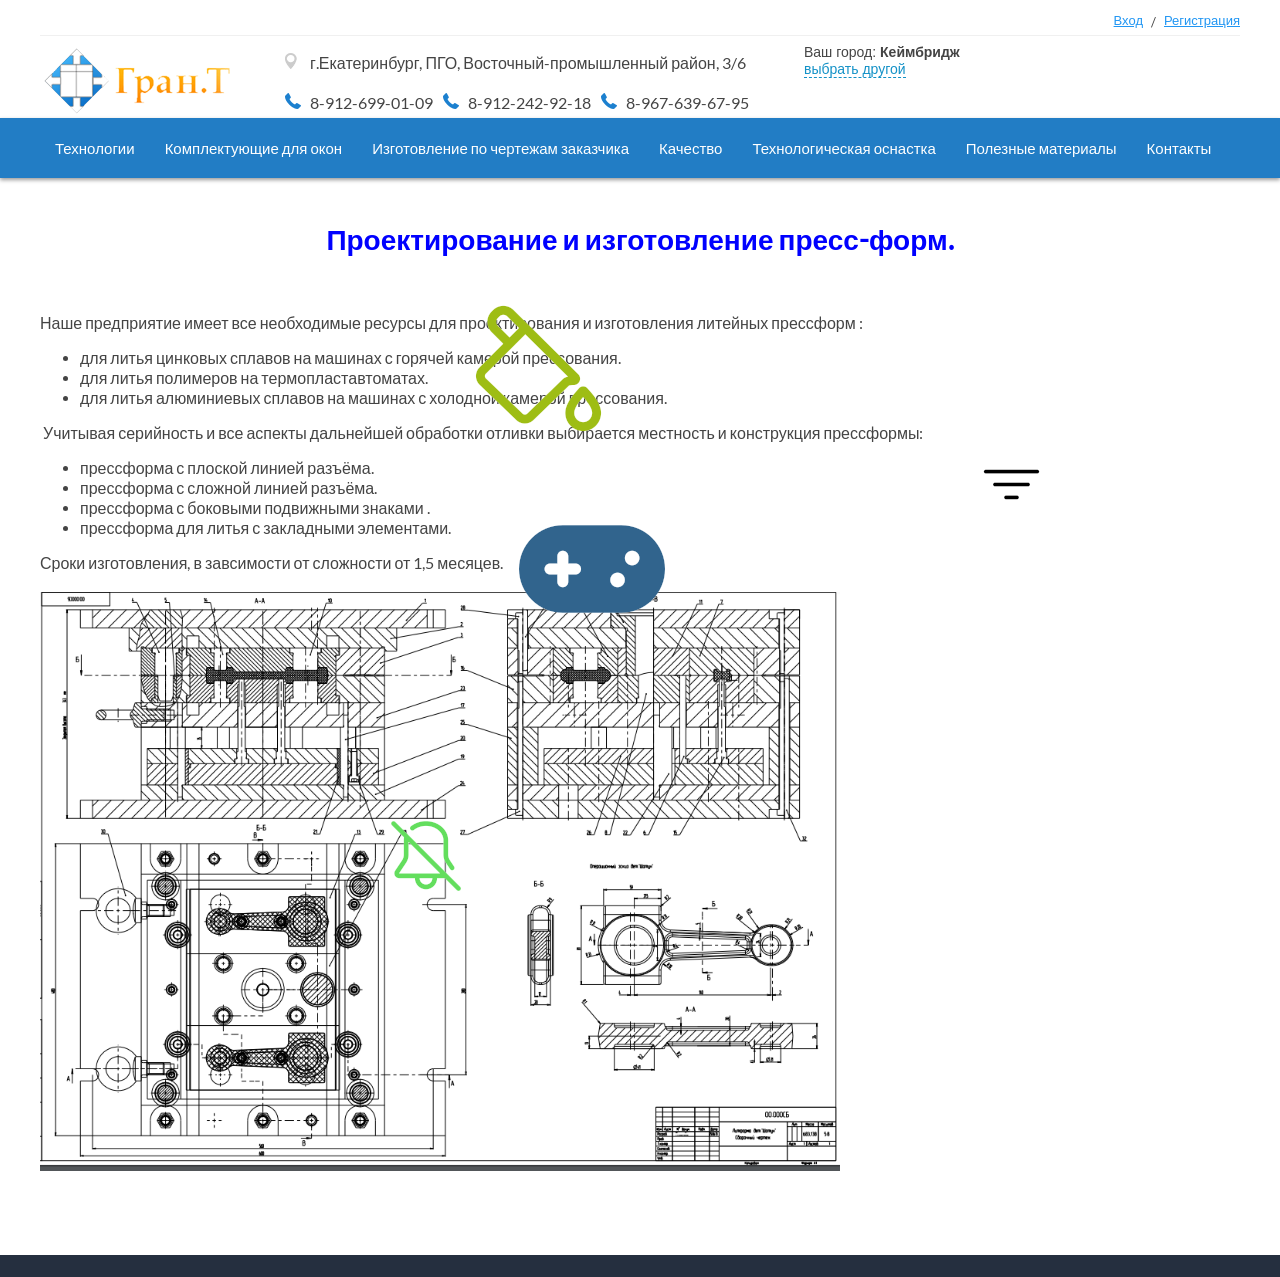  I want to click on filter or sort content, so click(1011, 484).